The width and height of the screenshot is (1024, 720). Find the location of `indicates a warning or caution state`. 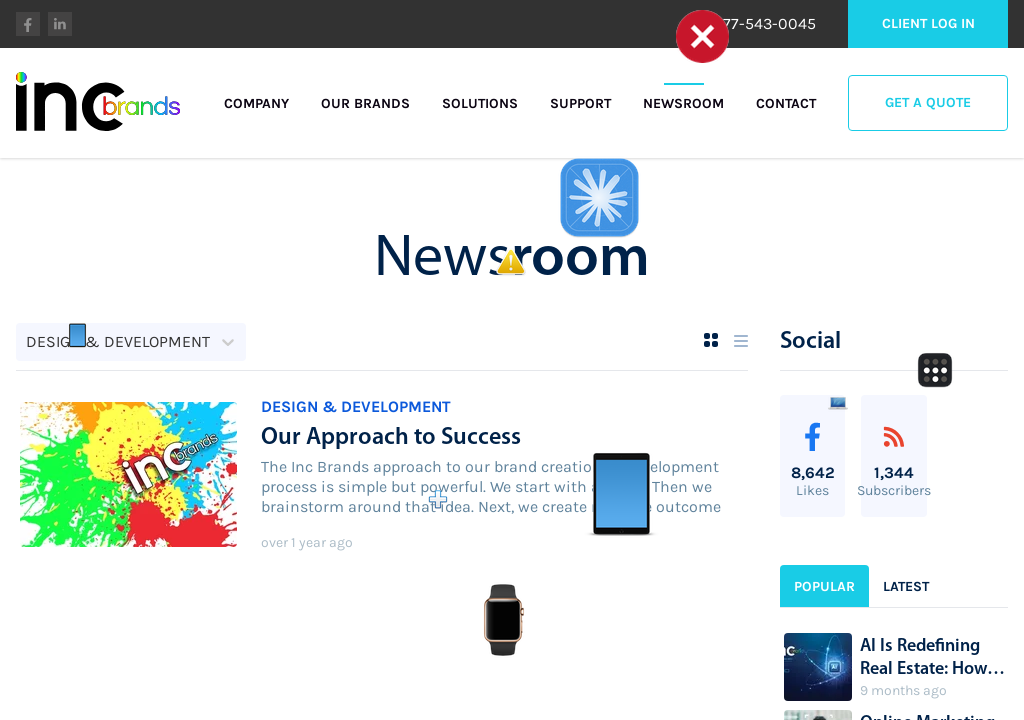

indicates a warning or caution state is located at coordinates (490, 286).